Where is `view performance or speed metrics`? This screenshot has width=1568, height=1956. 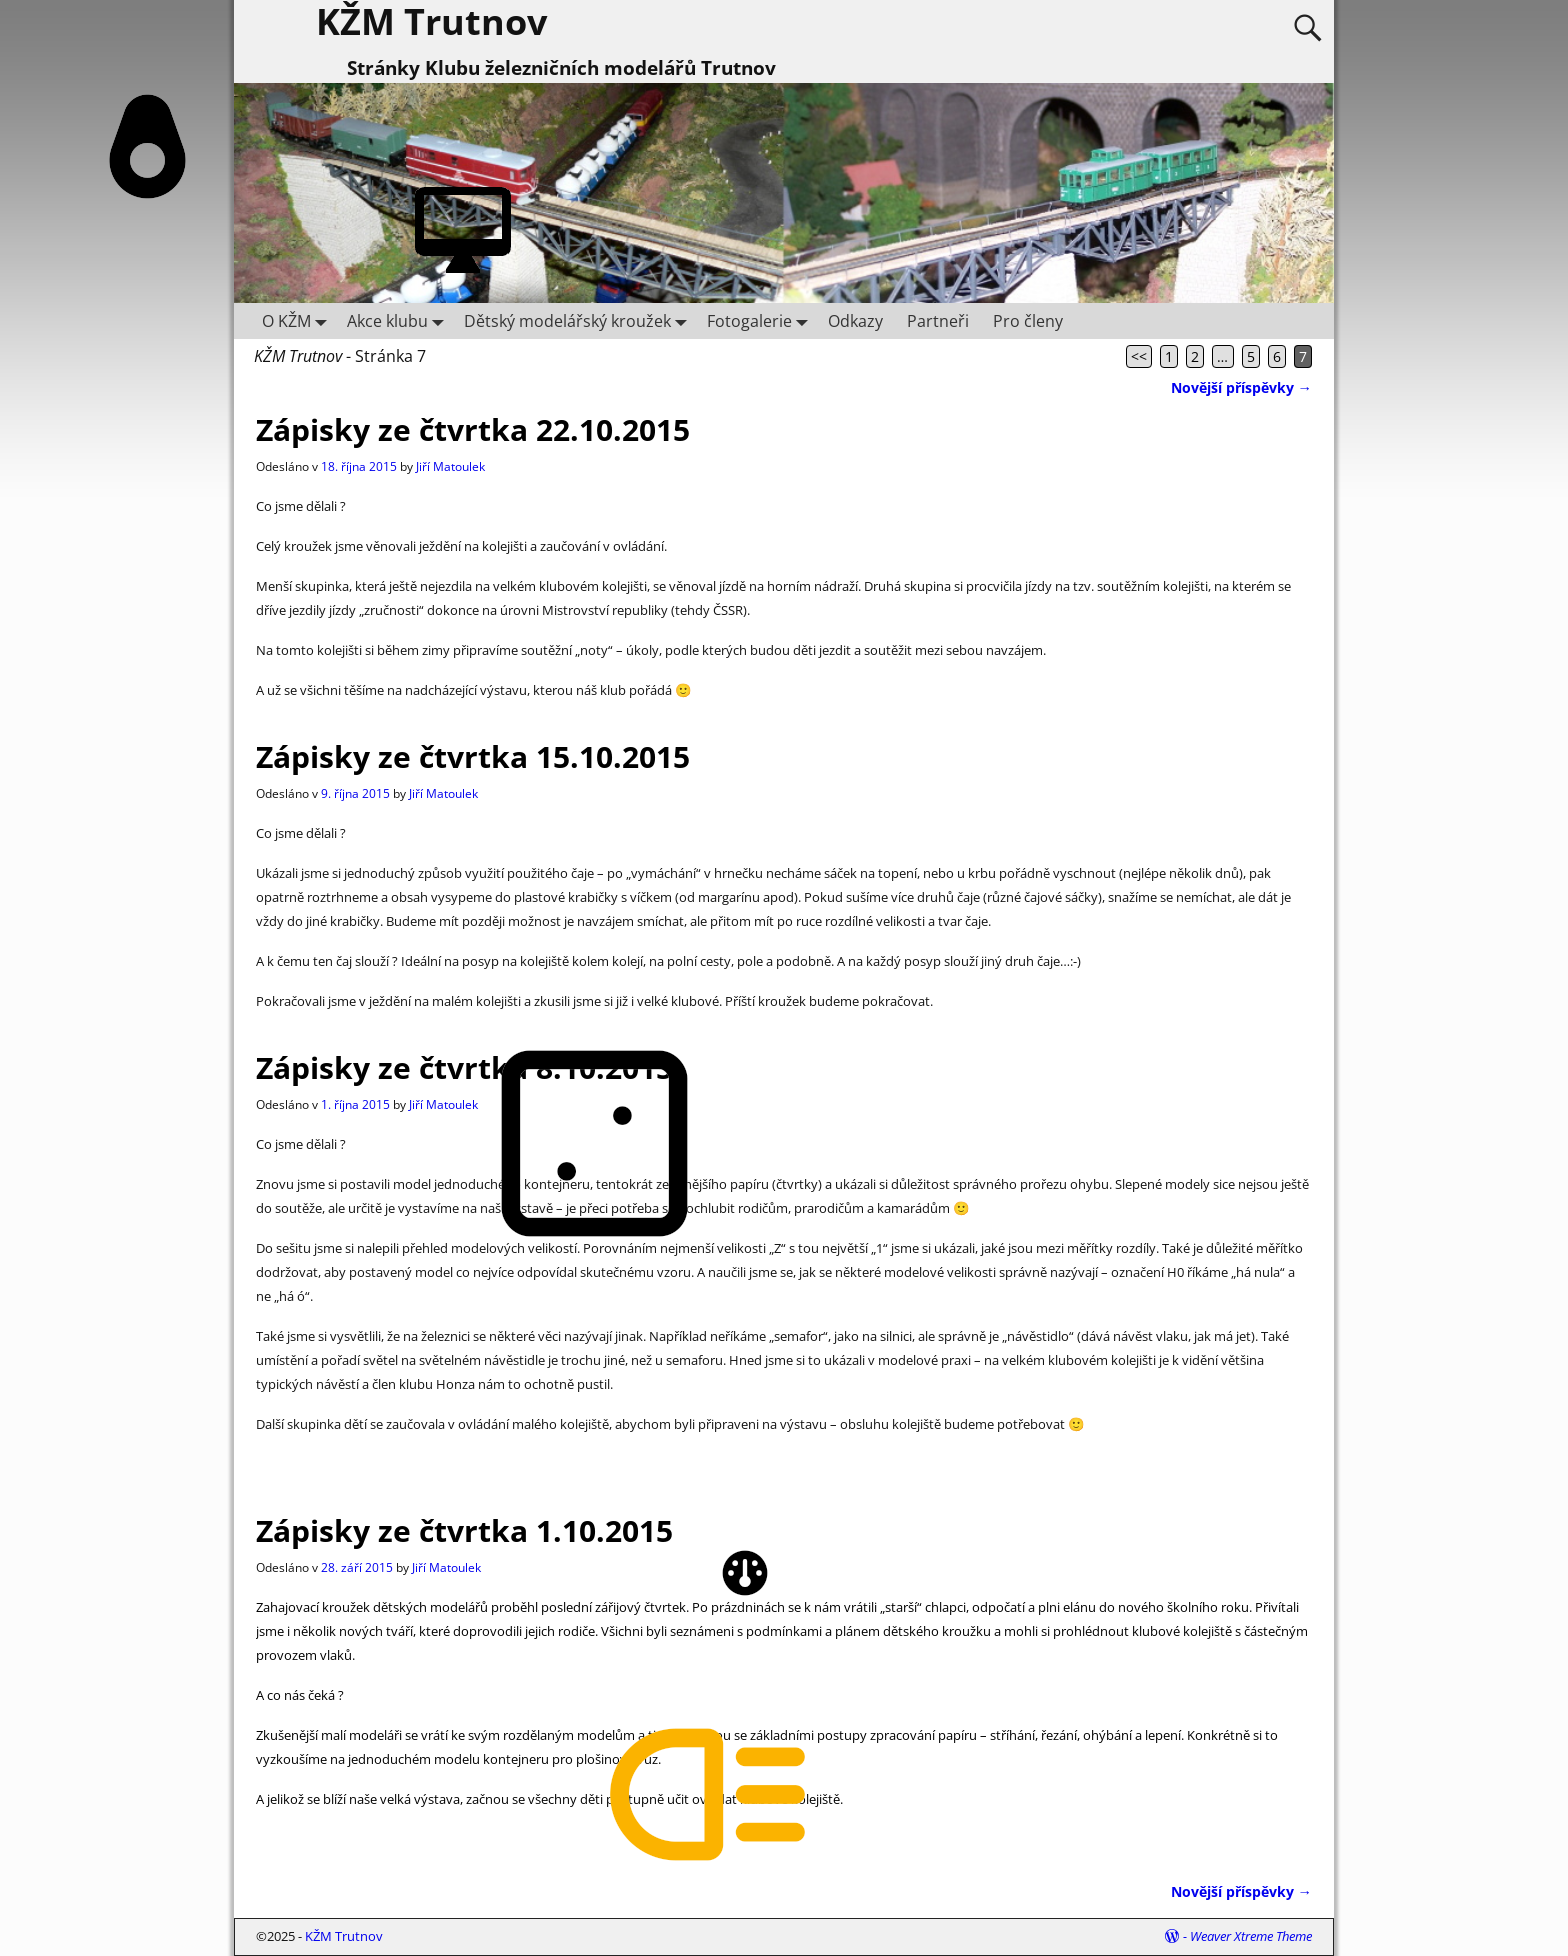
view performance or speed metrics is located at coordinates (745, 1573).